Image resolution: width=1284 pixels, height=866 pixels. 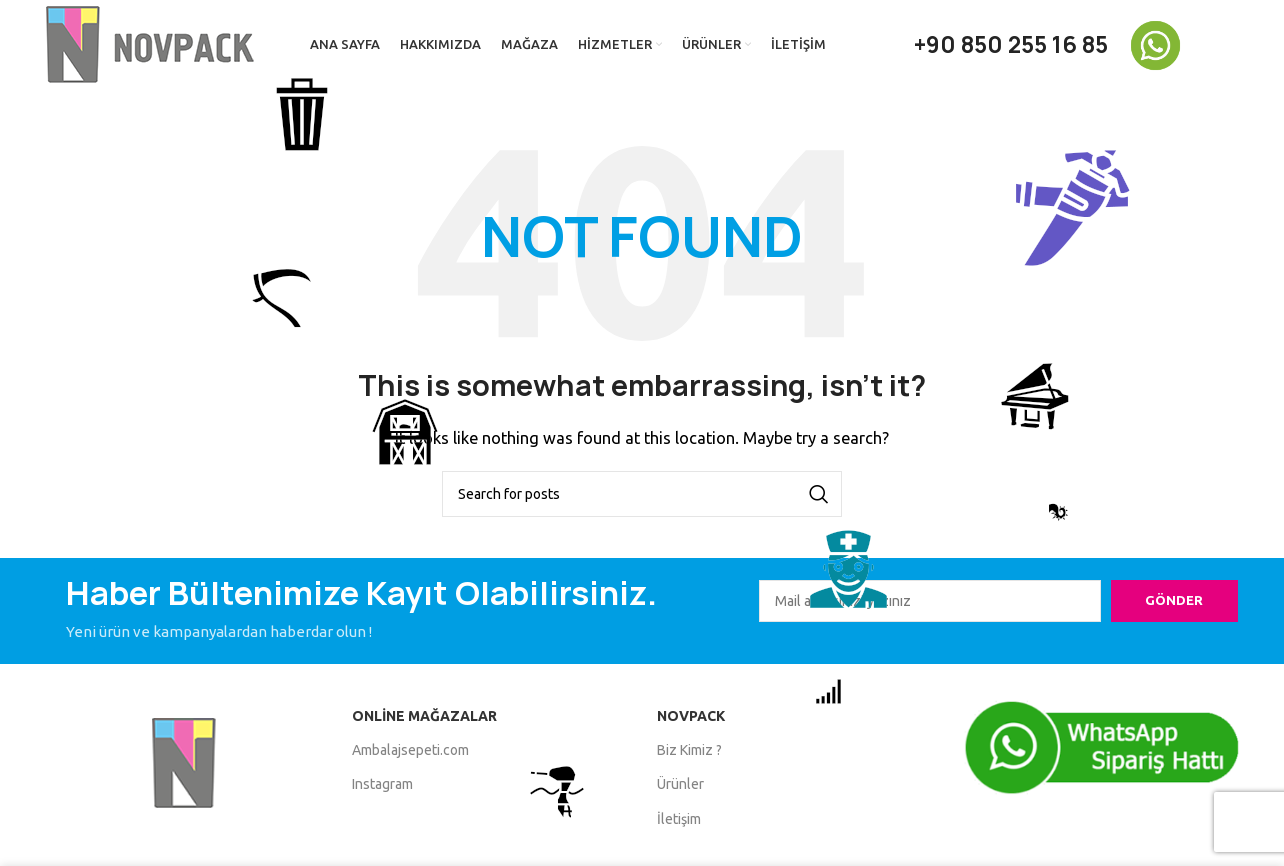 What do you see at coordinates (1058, 512) in the screenshot?
I see `select tentacle monster or creature type` at bounding box center [1058, 512].